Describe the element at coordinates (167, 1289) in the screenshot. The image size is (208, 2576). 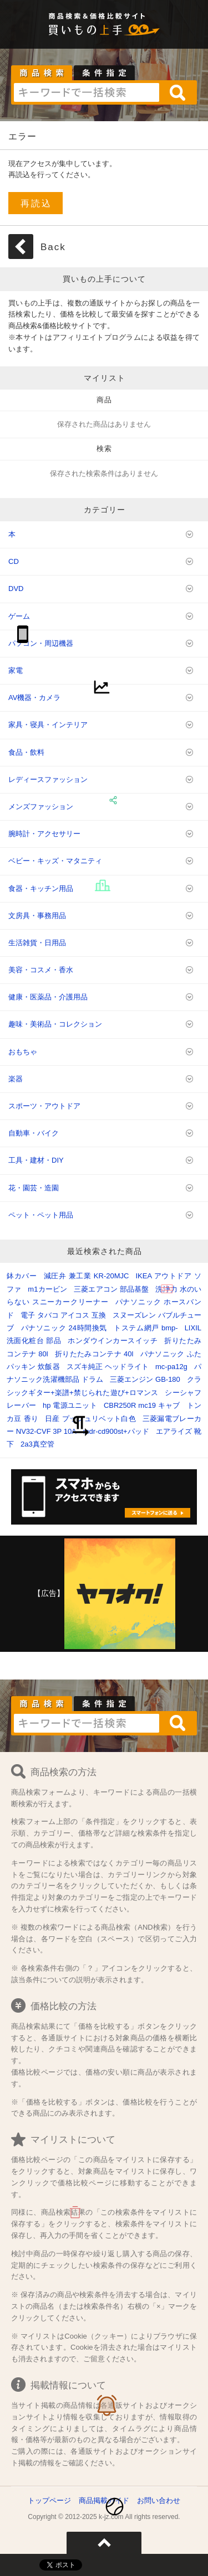
I see `view or edit wall layout` at that location.